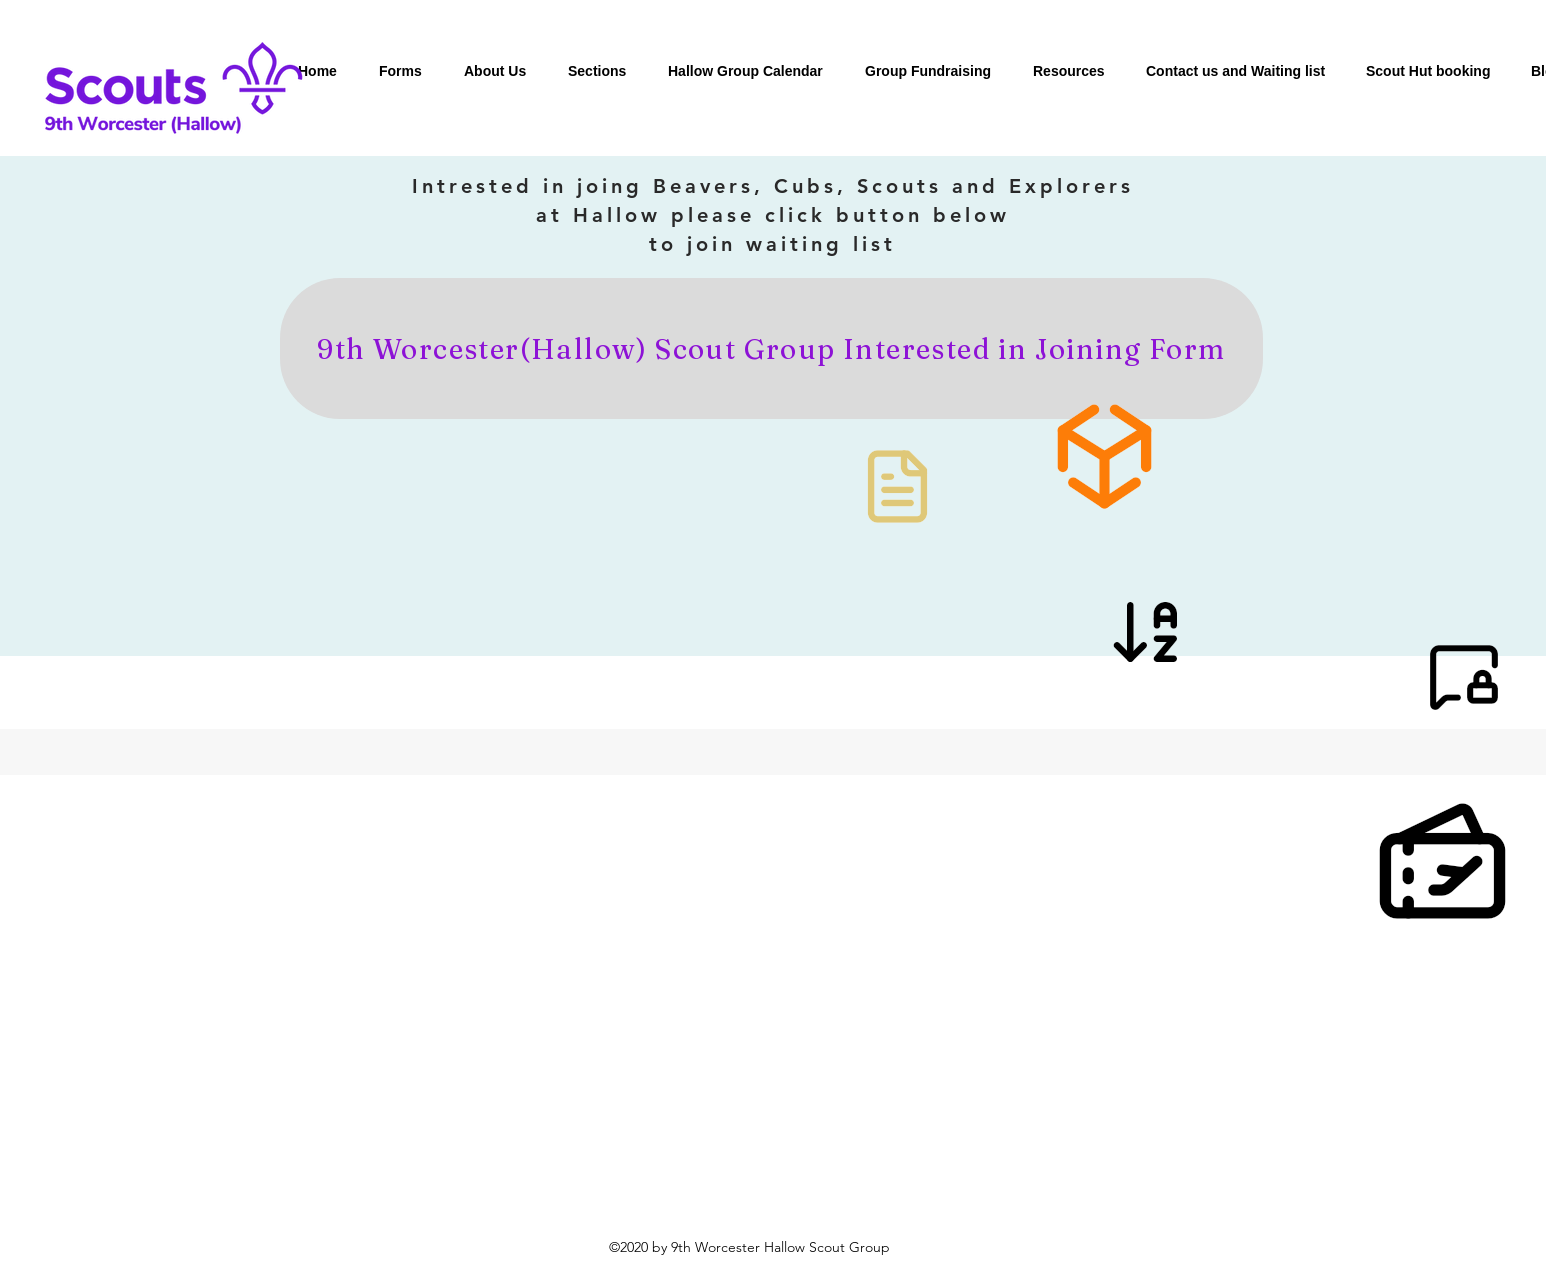 This screenshot has width=1546, height=1269. Describe the element at coordinates (897, 486) in the screenshot. I see `view document contents` at that location.